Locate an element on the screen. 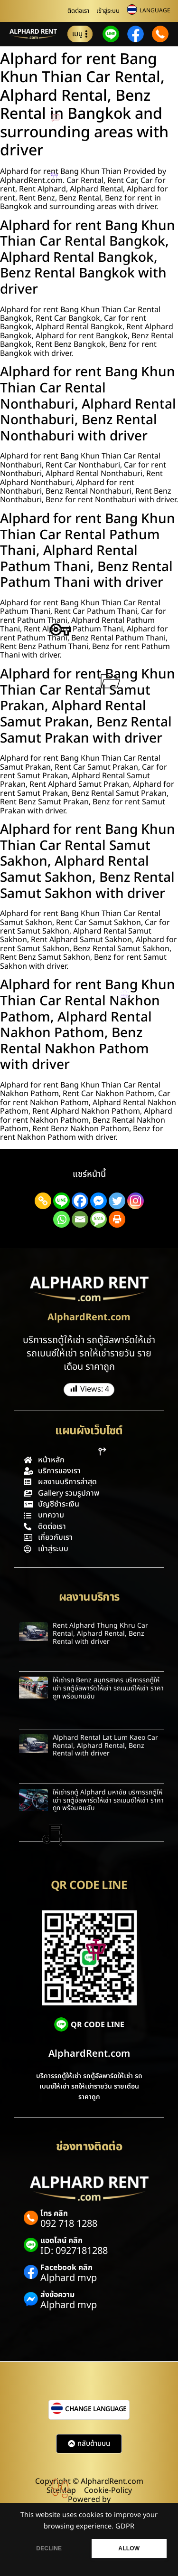 Image resolution: width=178 pixels, height=2576 pixels. access solar energy settings is located at coordinates (125, 993).